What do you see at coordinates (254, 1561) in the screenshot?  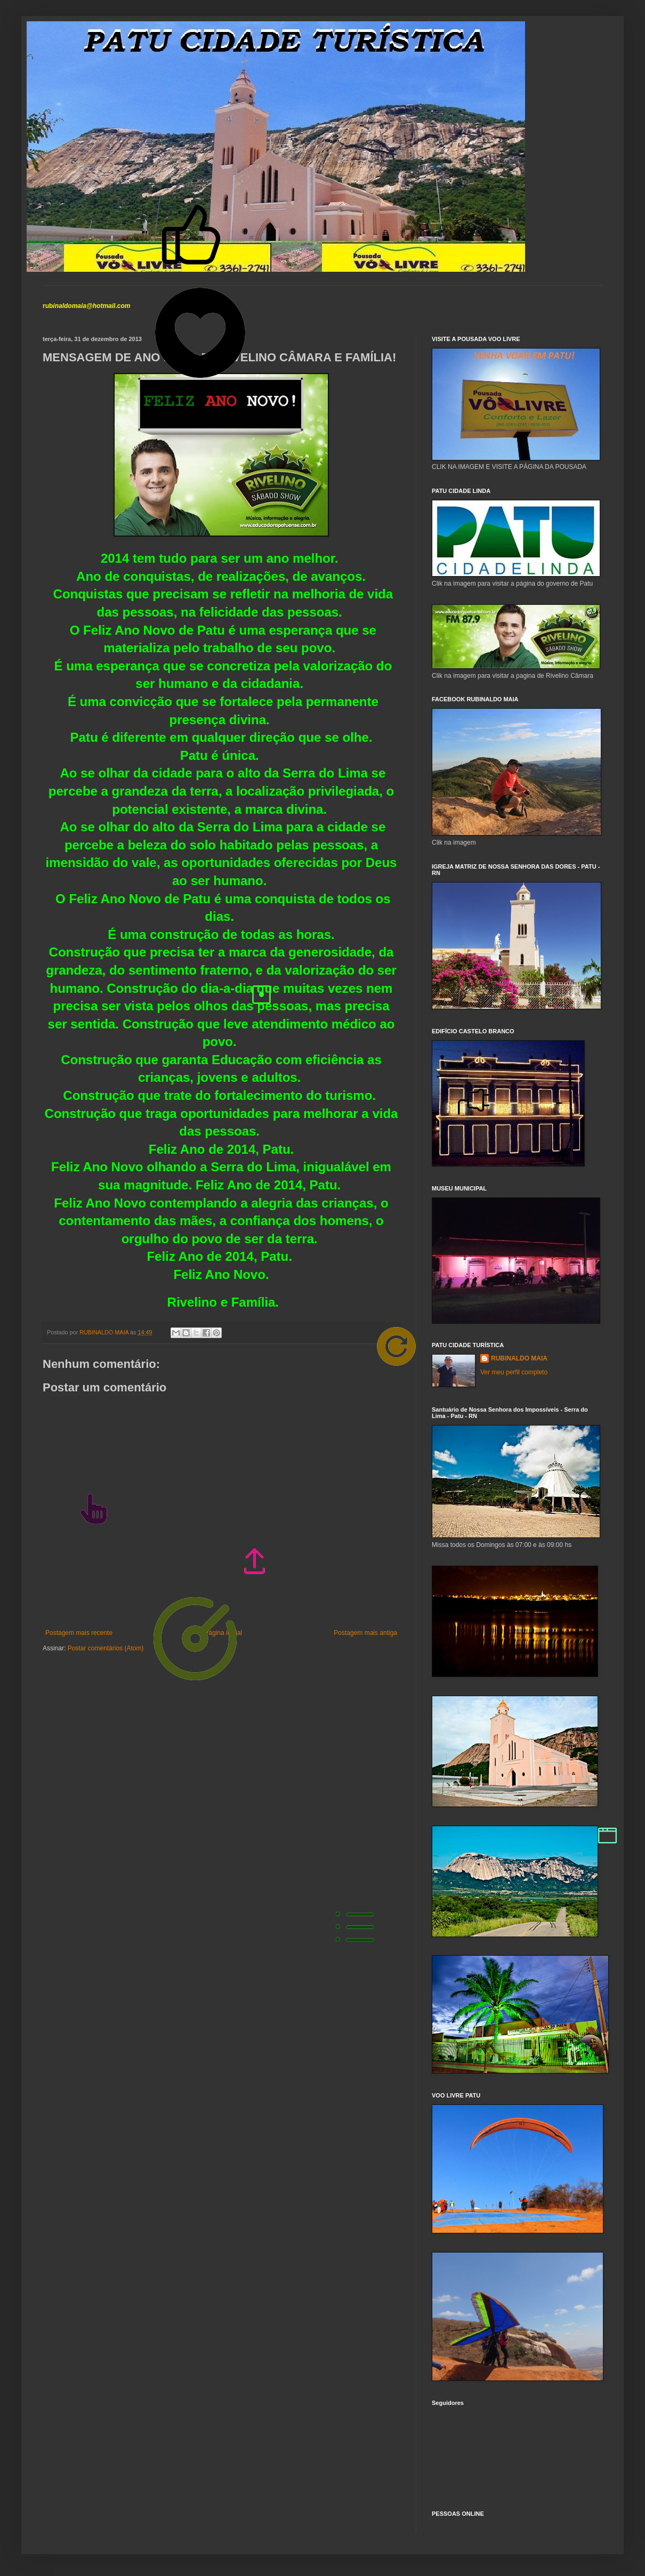 I see `upload a file or document` at bounding box center [254, 1561].